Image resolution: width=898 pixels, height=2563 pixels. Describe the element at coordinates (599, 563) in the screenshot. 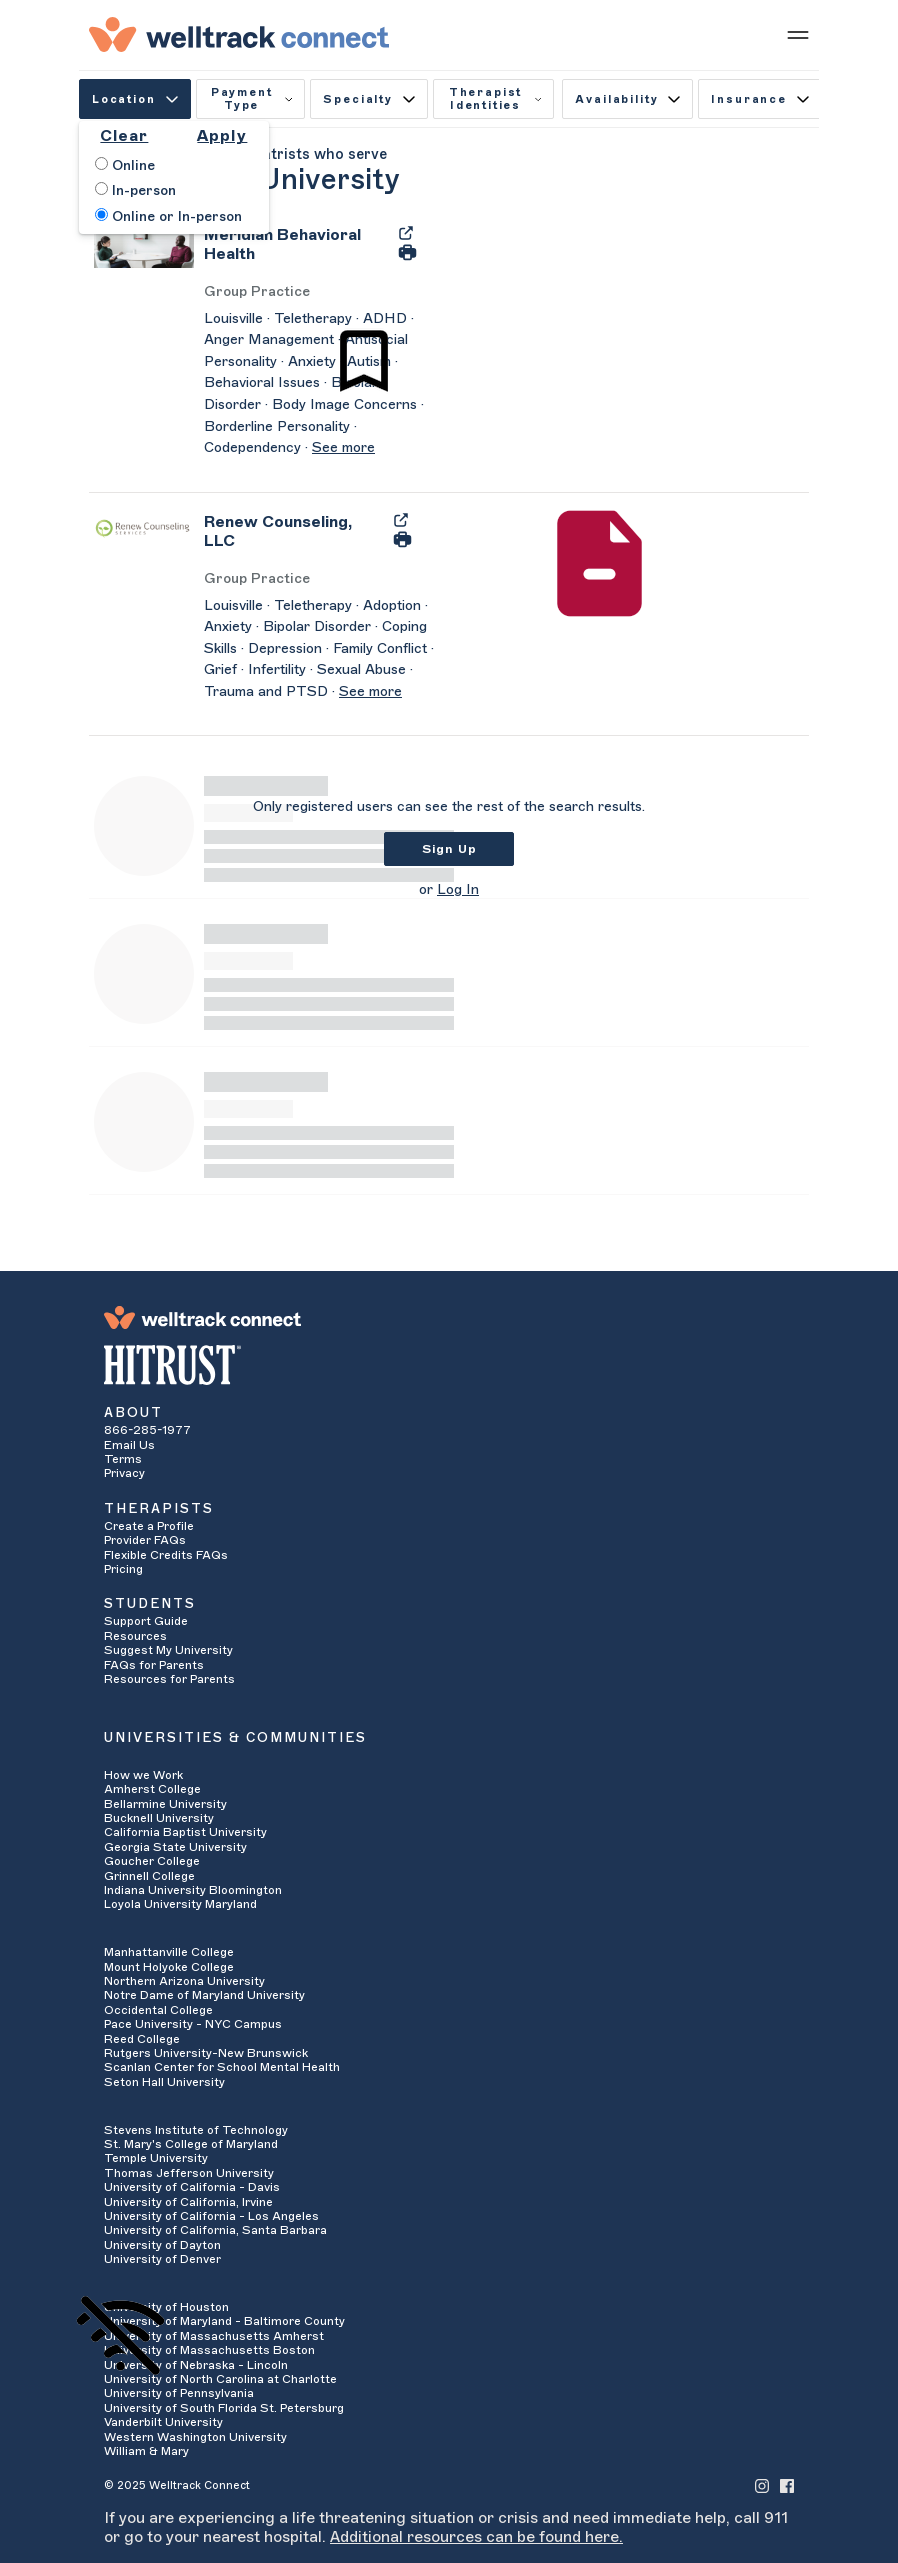

I see `remove or delete a file` at that location.